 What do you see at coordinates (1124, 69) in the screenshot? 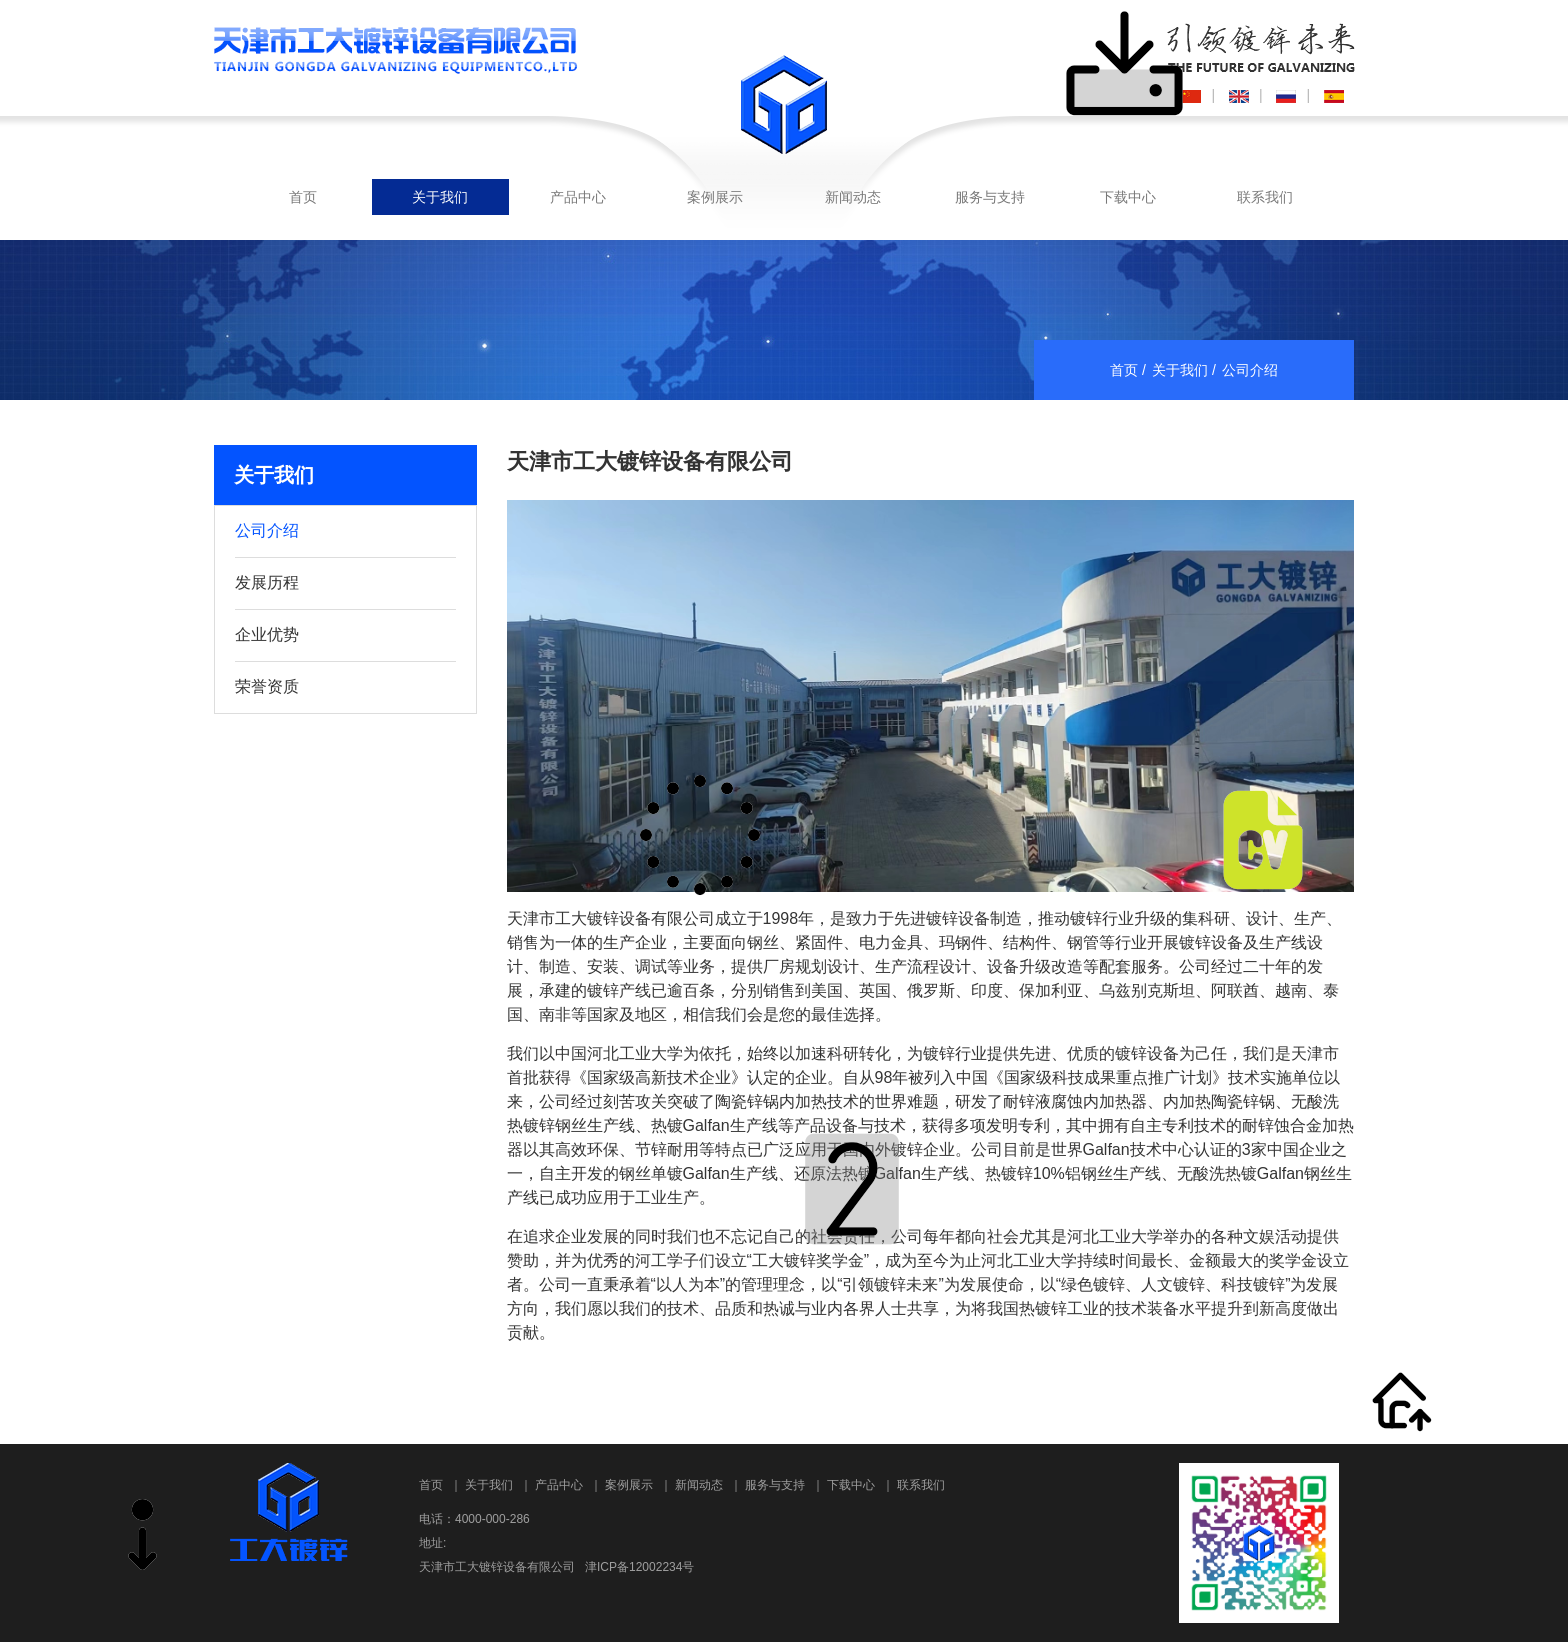
I see `download a file to your device` at bounding box center [1124, 69].